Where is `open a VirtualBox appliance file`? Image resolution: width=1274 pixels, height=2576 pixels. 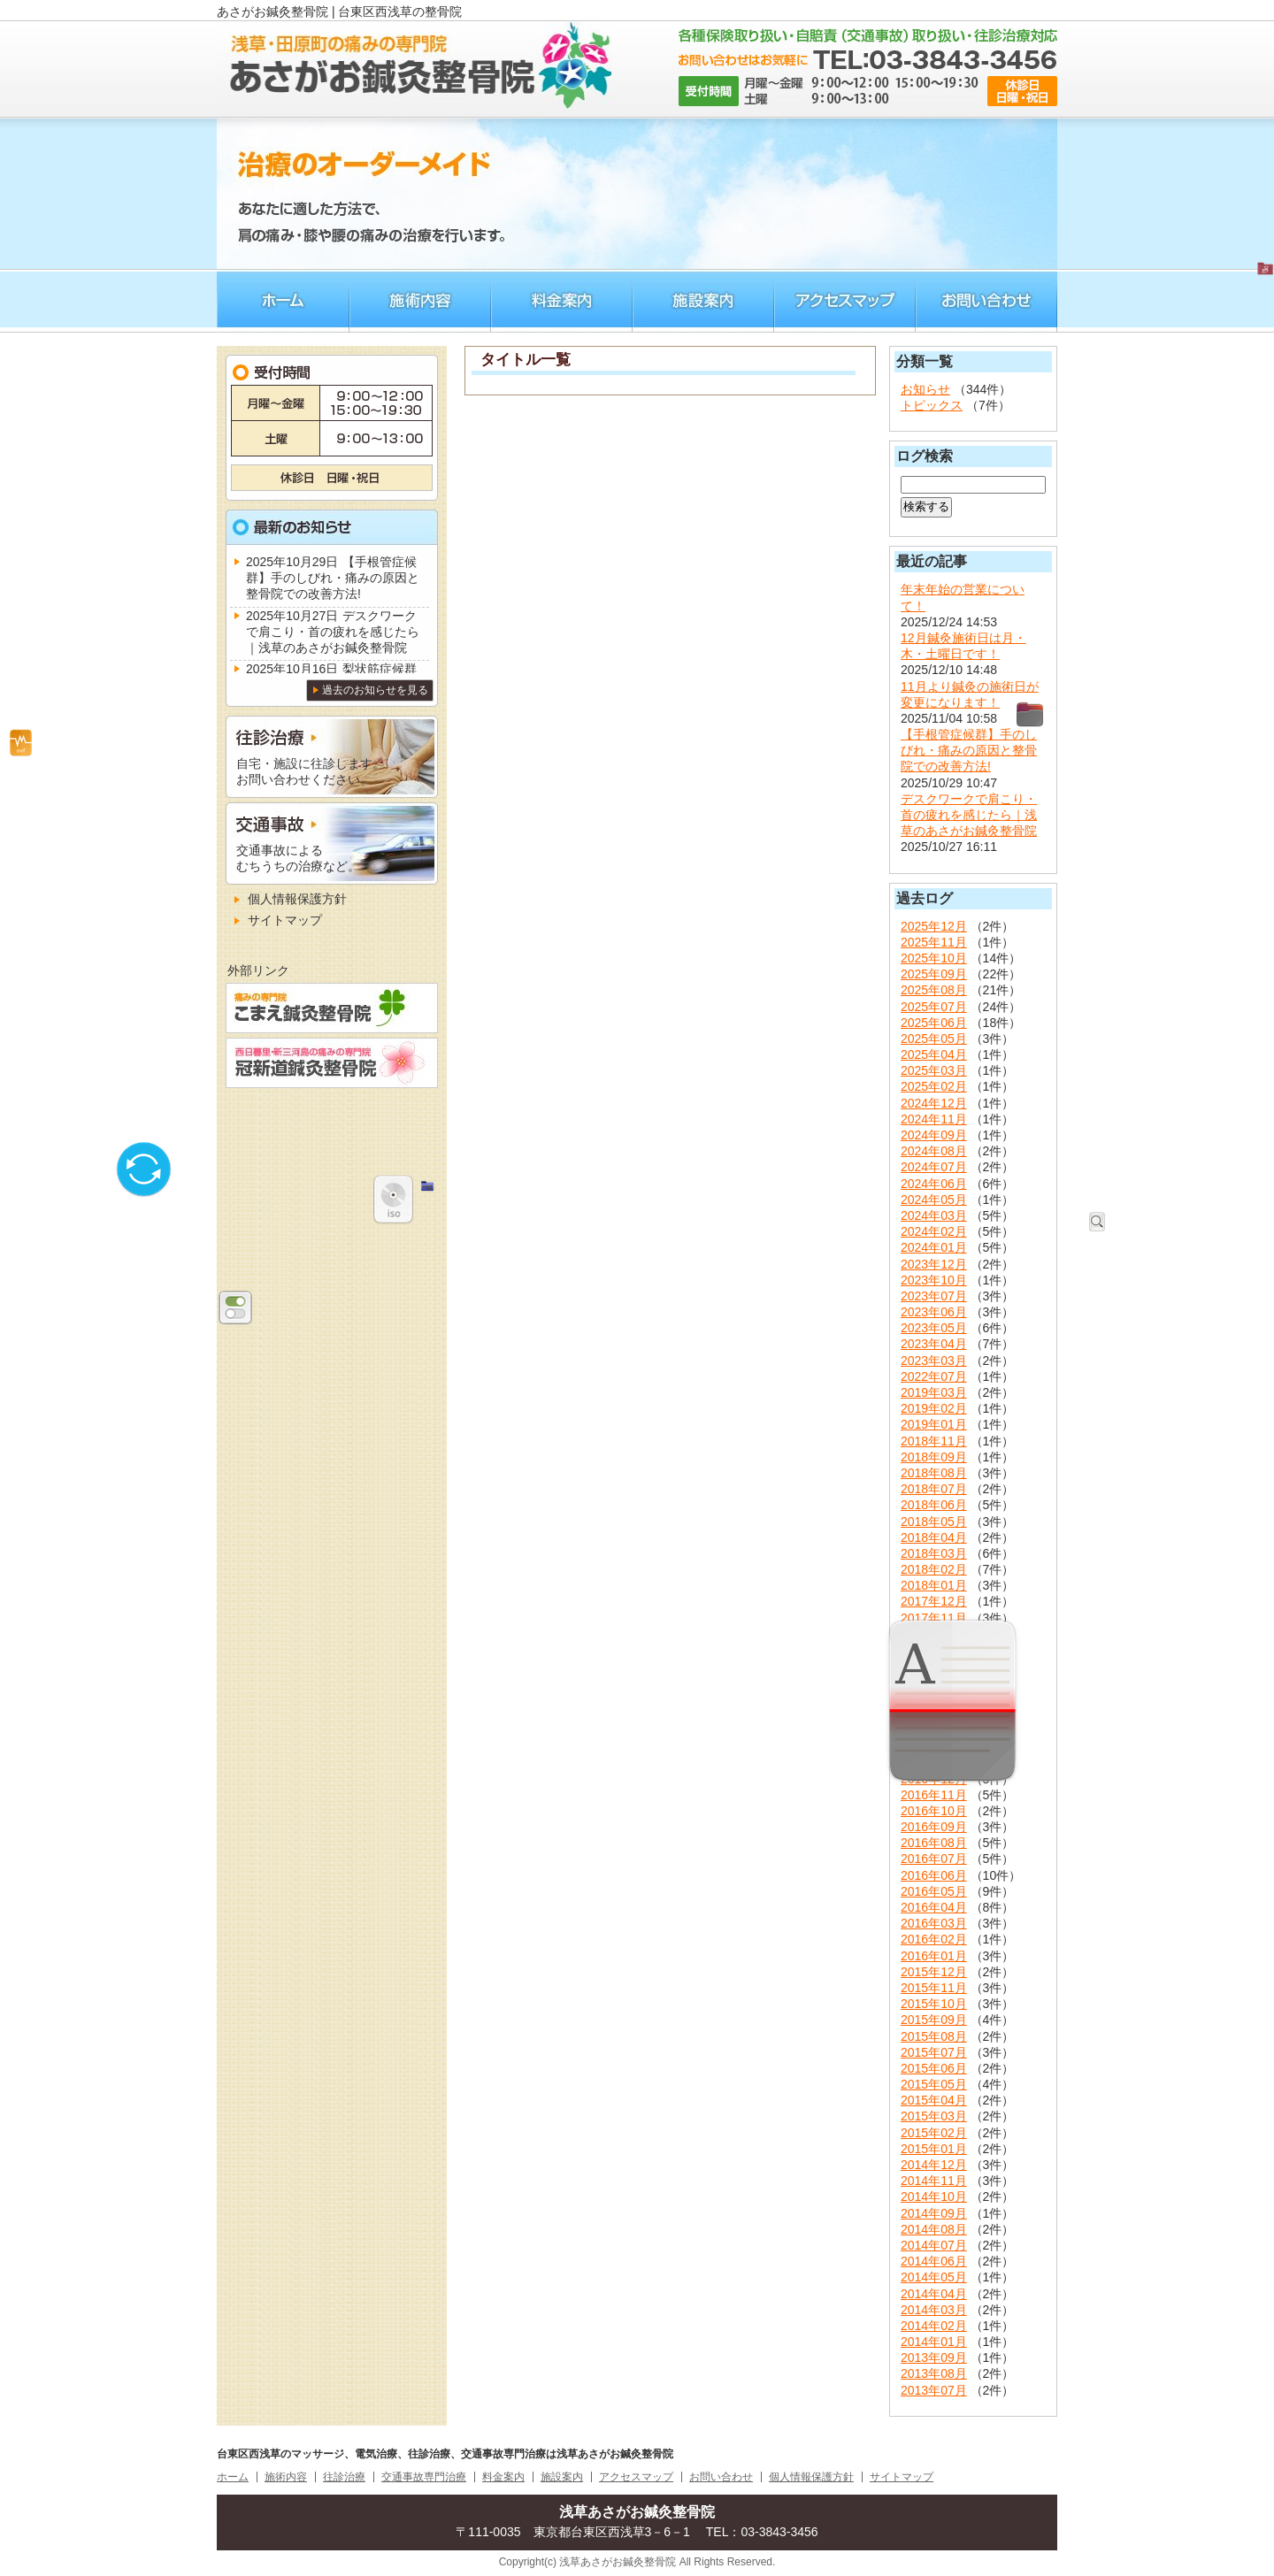 open a VirtualBox appliance file is located at coordinates (20, 742).